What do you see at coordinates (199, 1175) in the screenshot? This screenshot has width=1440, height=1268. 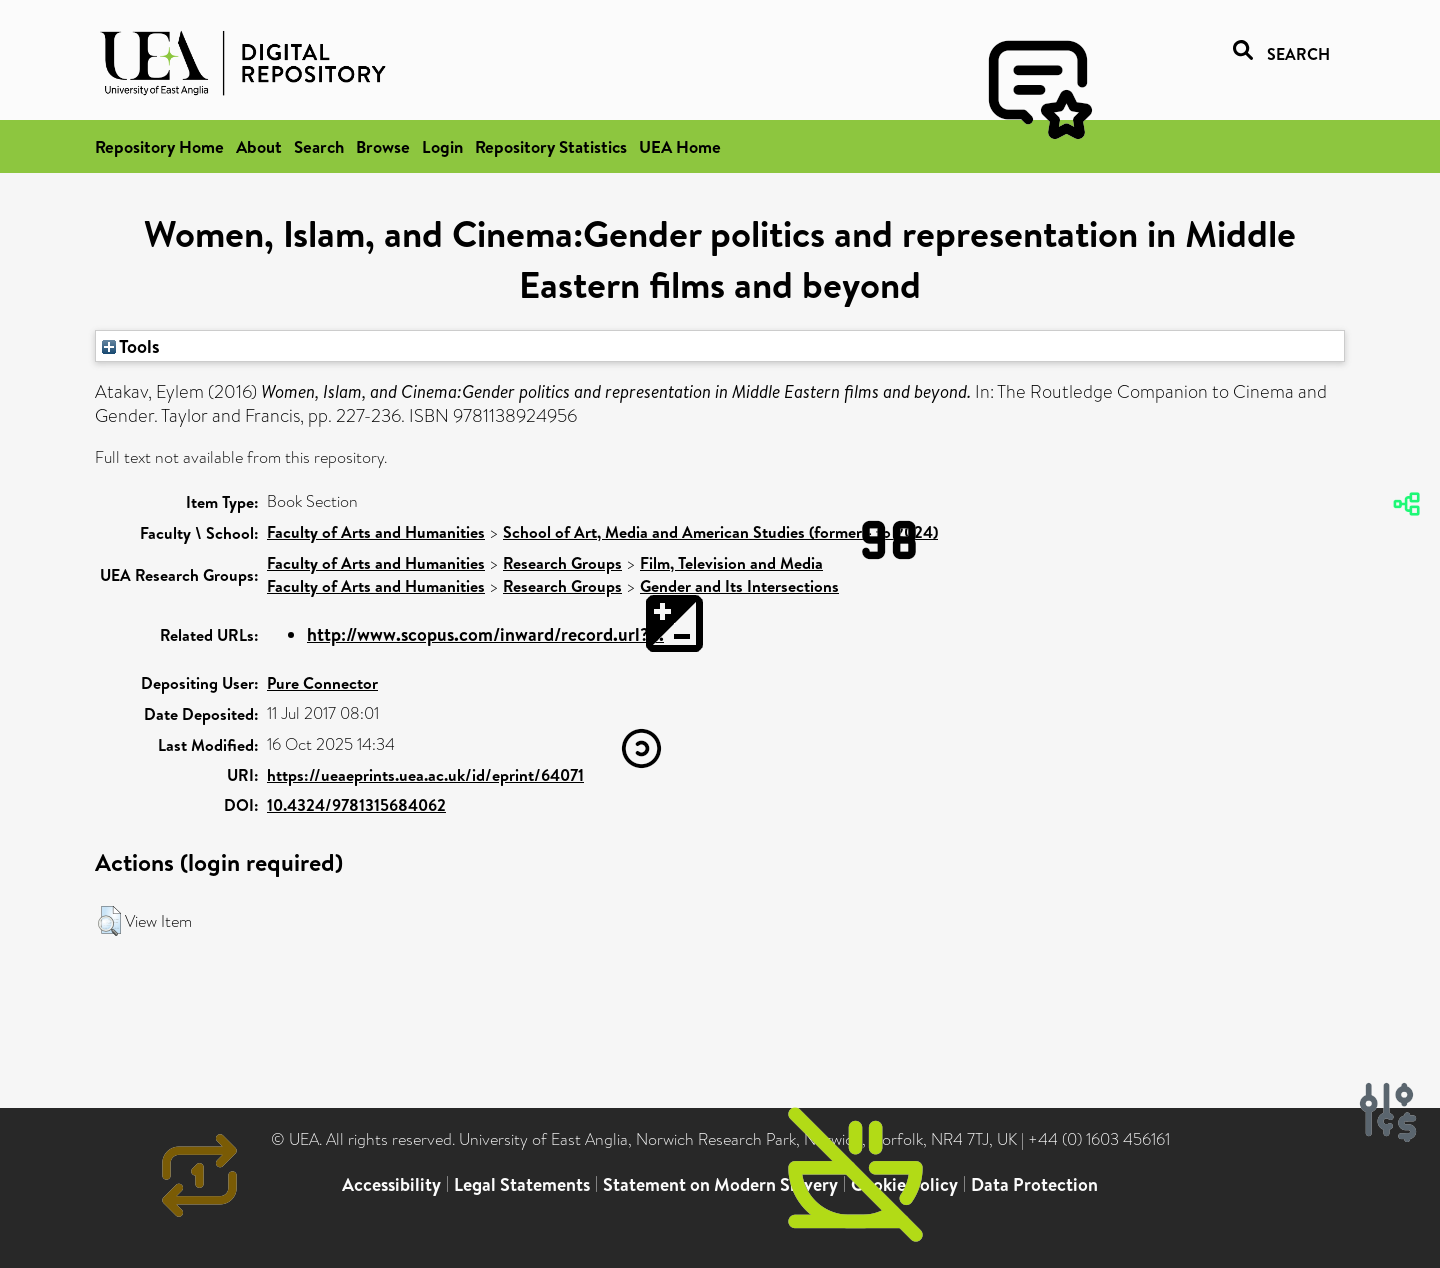 I see `repeat current track once` at bounding box center [199, 1175].